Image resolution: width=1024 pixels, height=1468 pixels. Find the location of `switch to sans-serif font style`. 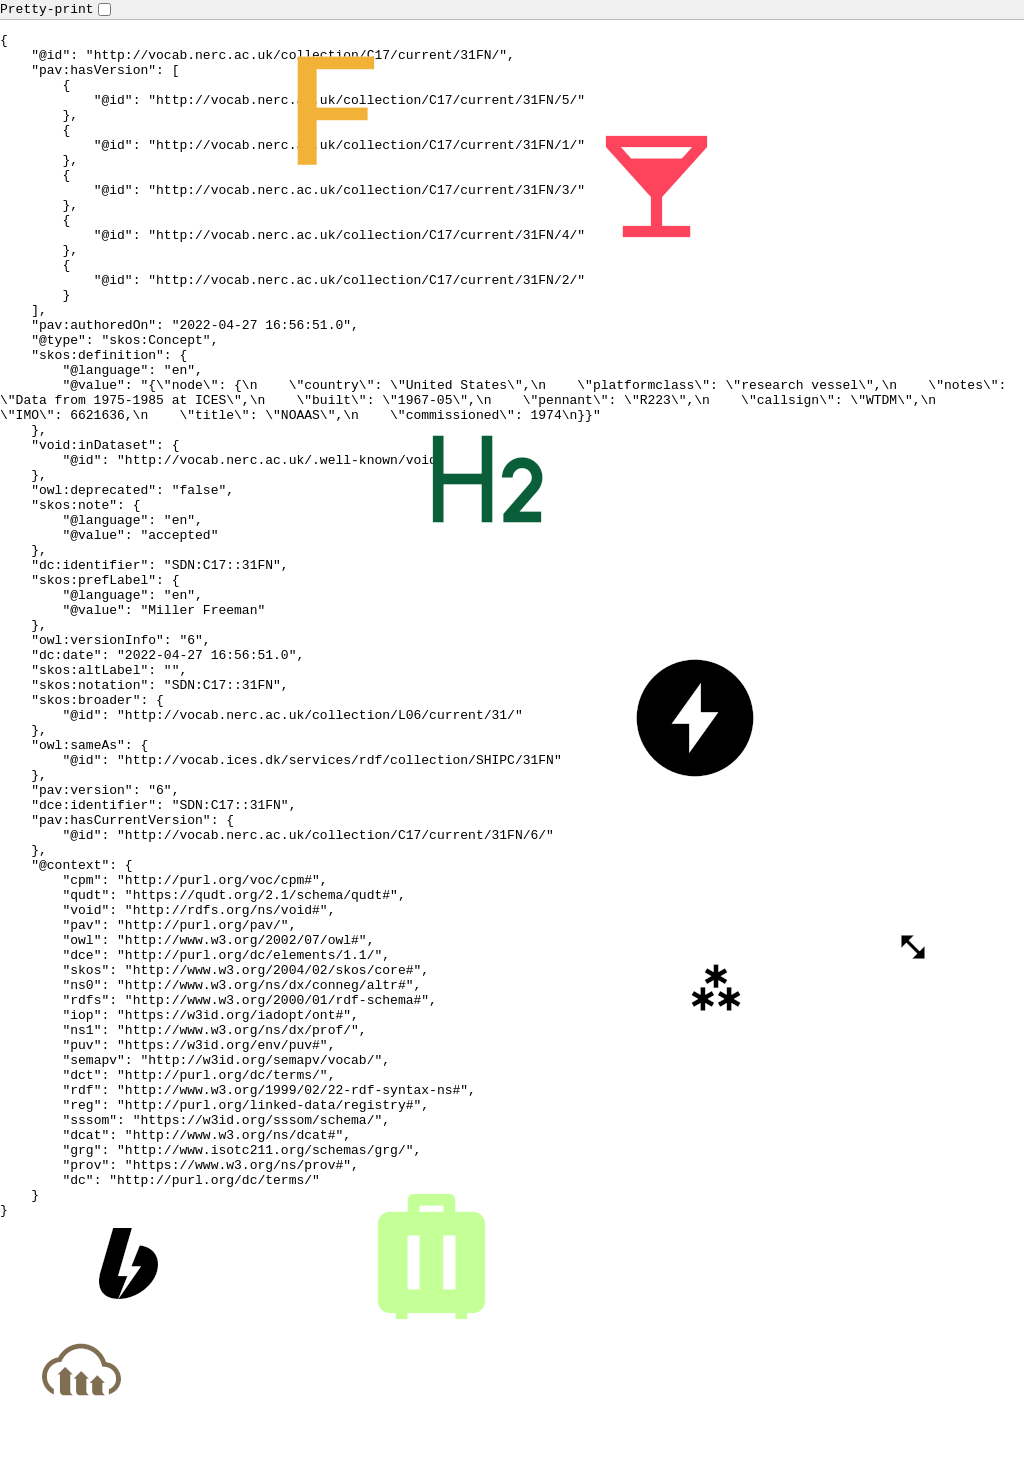

switch to sans-serif font style is located at coordinates (329, 107).